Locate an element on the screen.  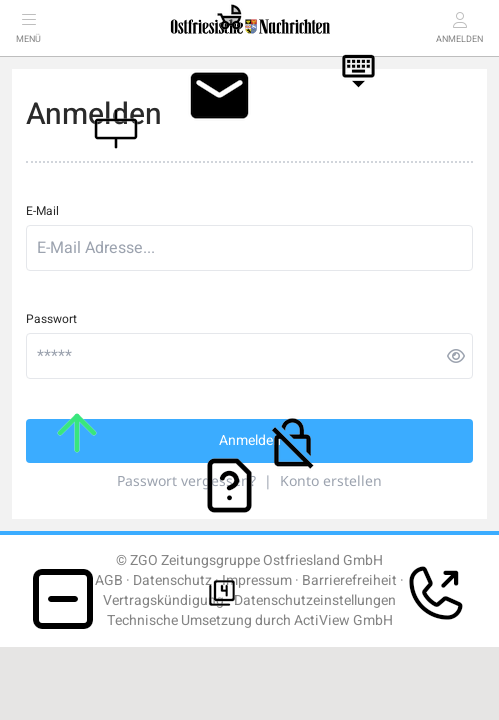
remove an item from a list or selection is located at coordinates (63, 599).